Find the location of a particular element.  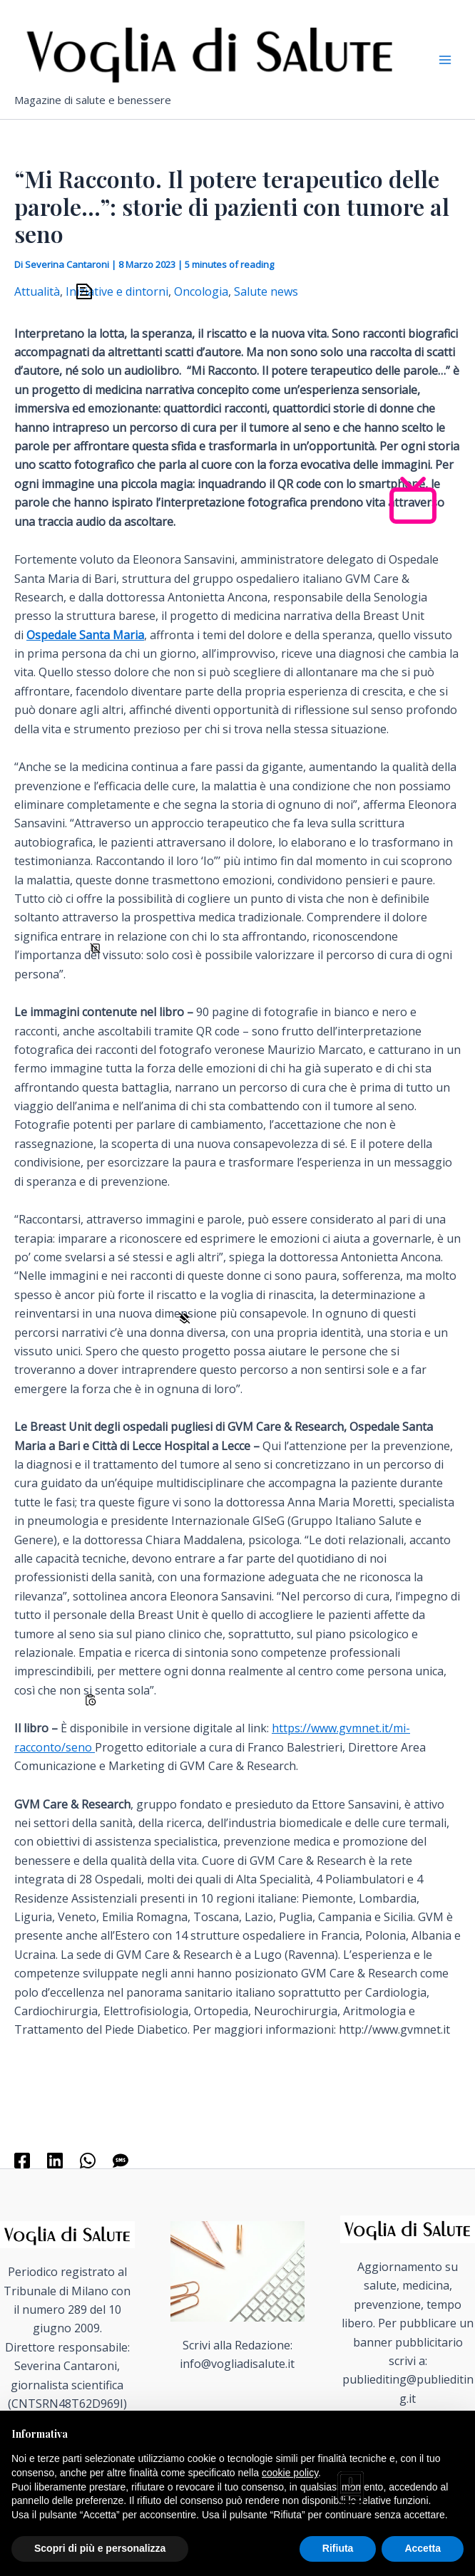

contacts unavailable or disabled is located at coordinates (95, 948).